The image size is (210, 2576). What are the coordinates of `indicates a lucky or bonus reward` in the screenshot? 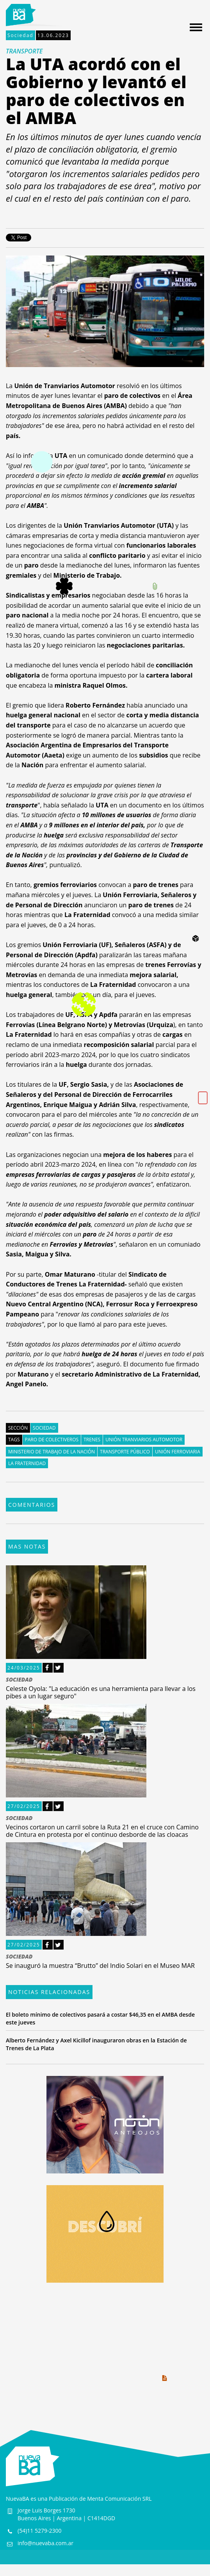 It's located at (64, 586).